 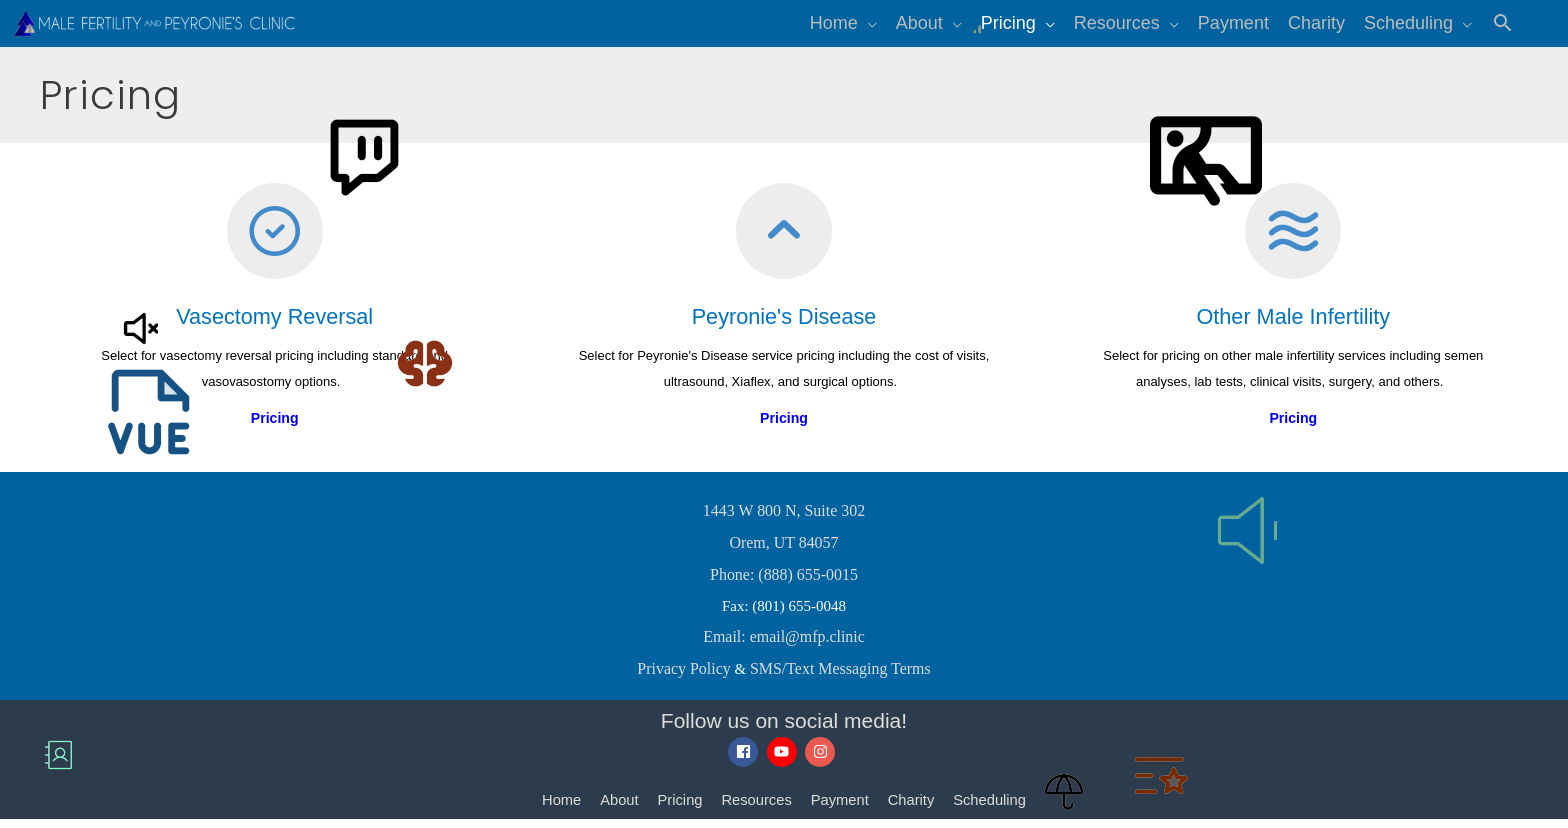 I want to click on adjust volume to low level, so click(x=1251, y=530).